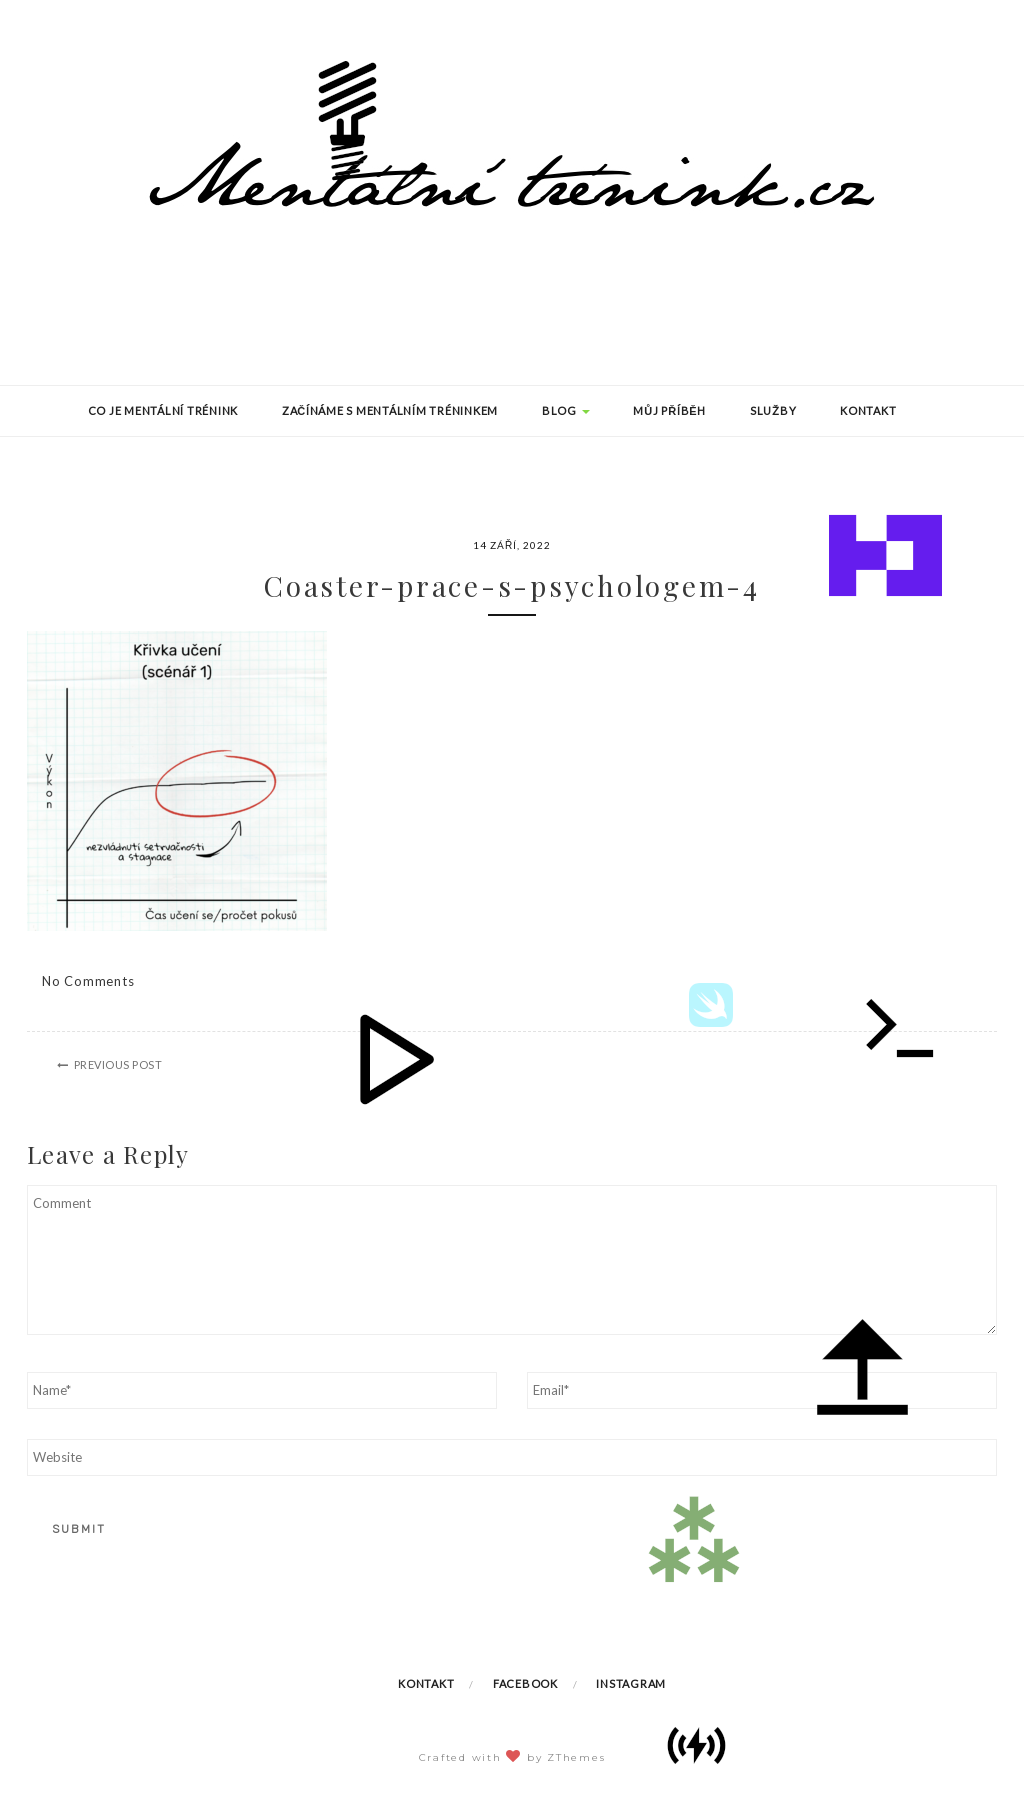  Describe the element at coordinates (862, 1369) in the screenshot. I see `upload a file or document` at that location.